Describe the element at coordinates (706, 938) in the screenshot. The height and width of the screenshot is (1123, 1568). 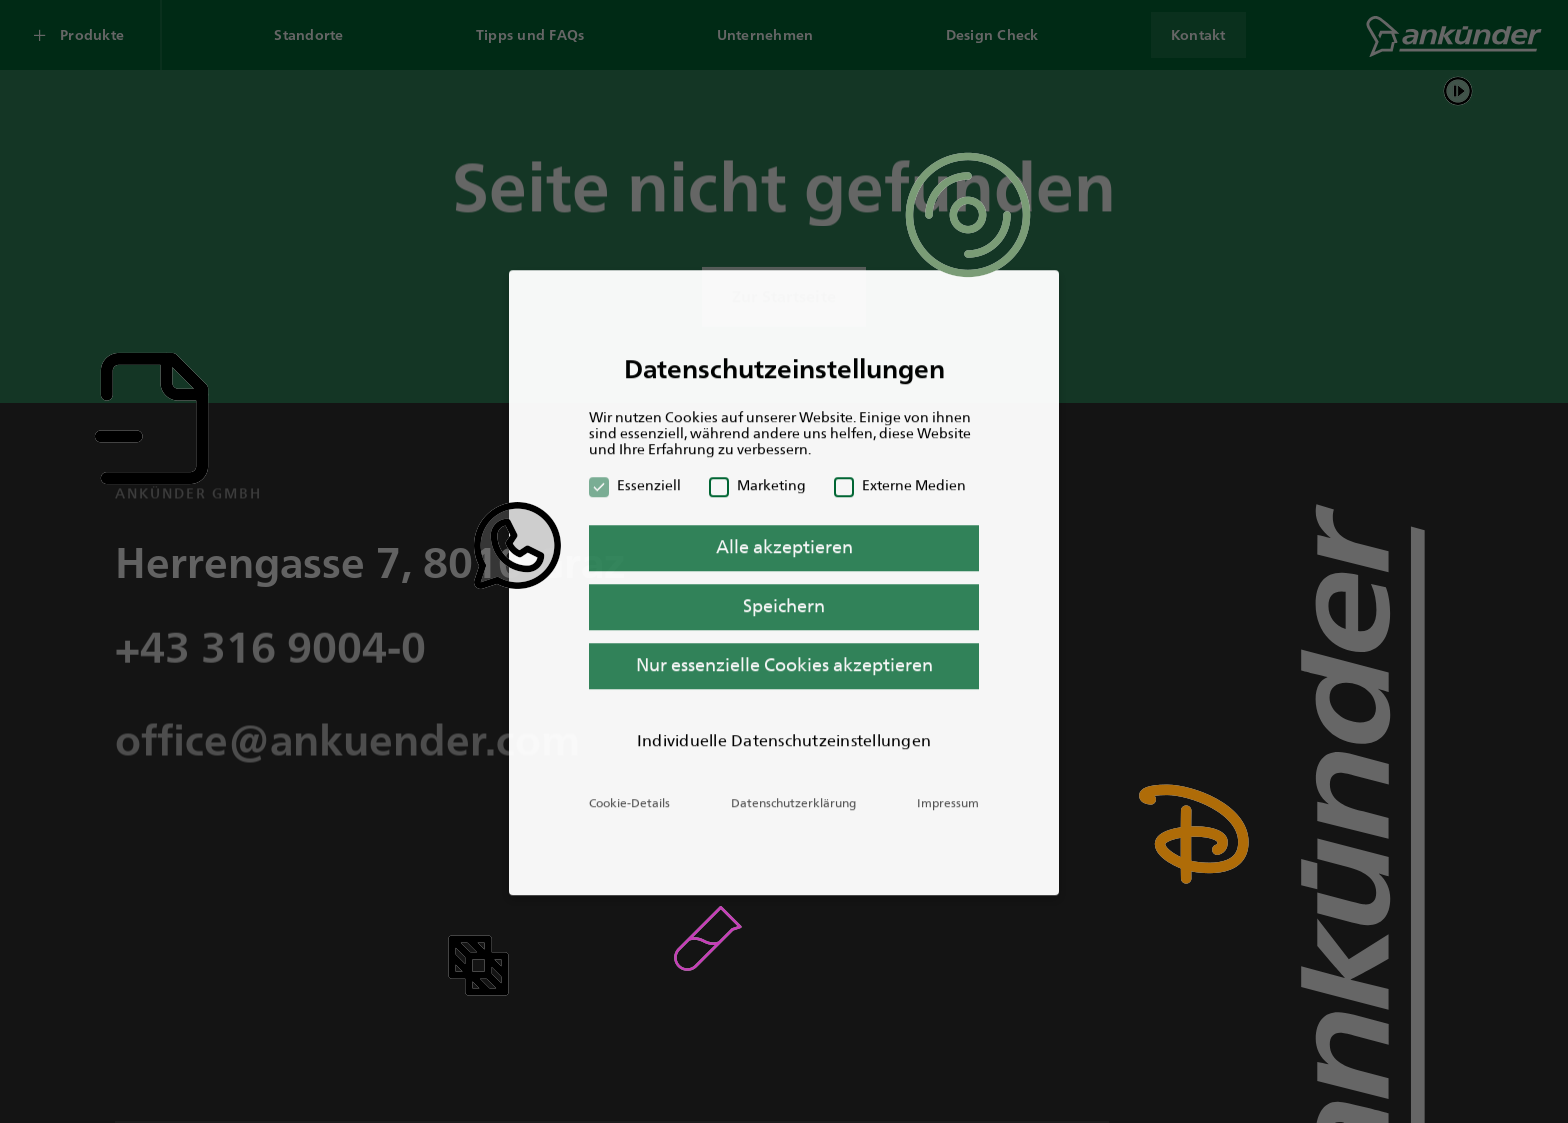
I see `access experimental or beta features` at that location.